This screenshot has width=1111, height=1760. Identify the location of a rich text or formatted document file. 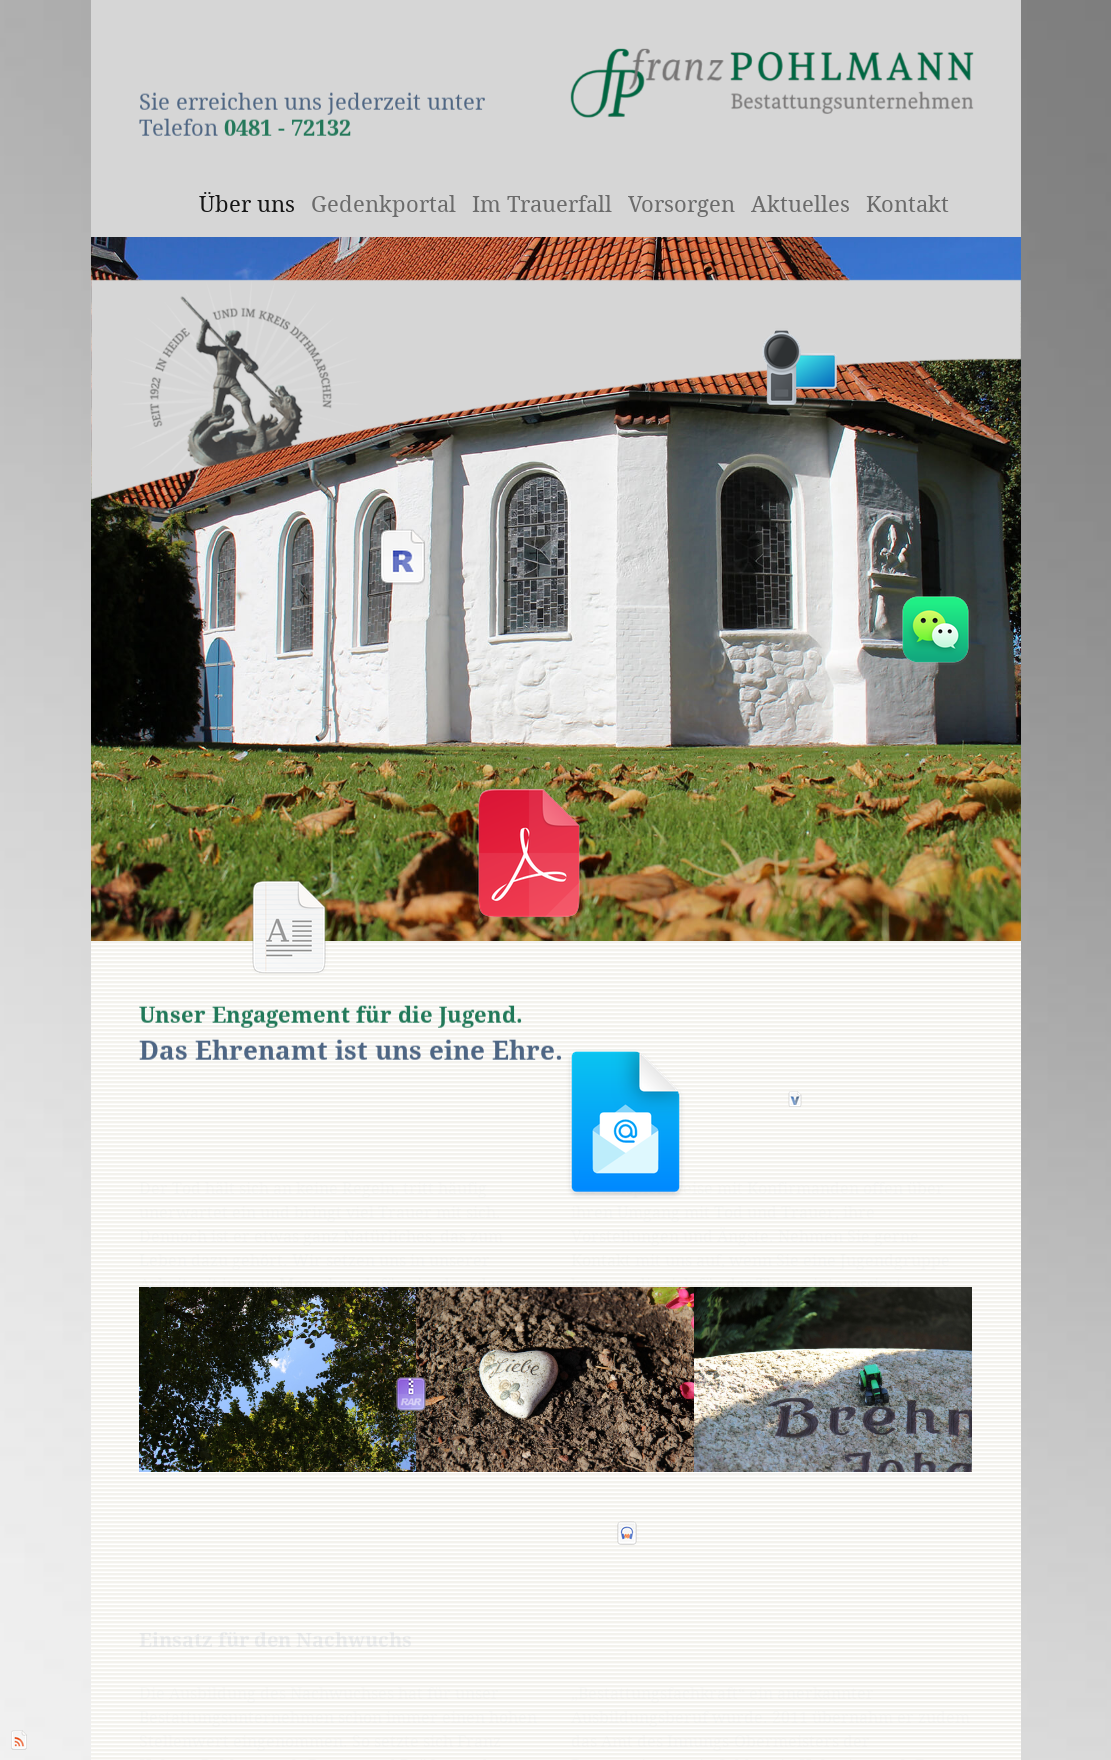
(289, 927).